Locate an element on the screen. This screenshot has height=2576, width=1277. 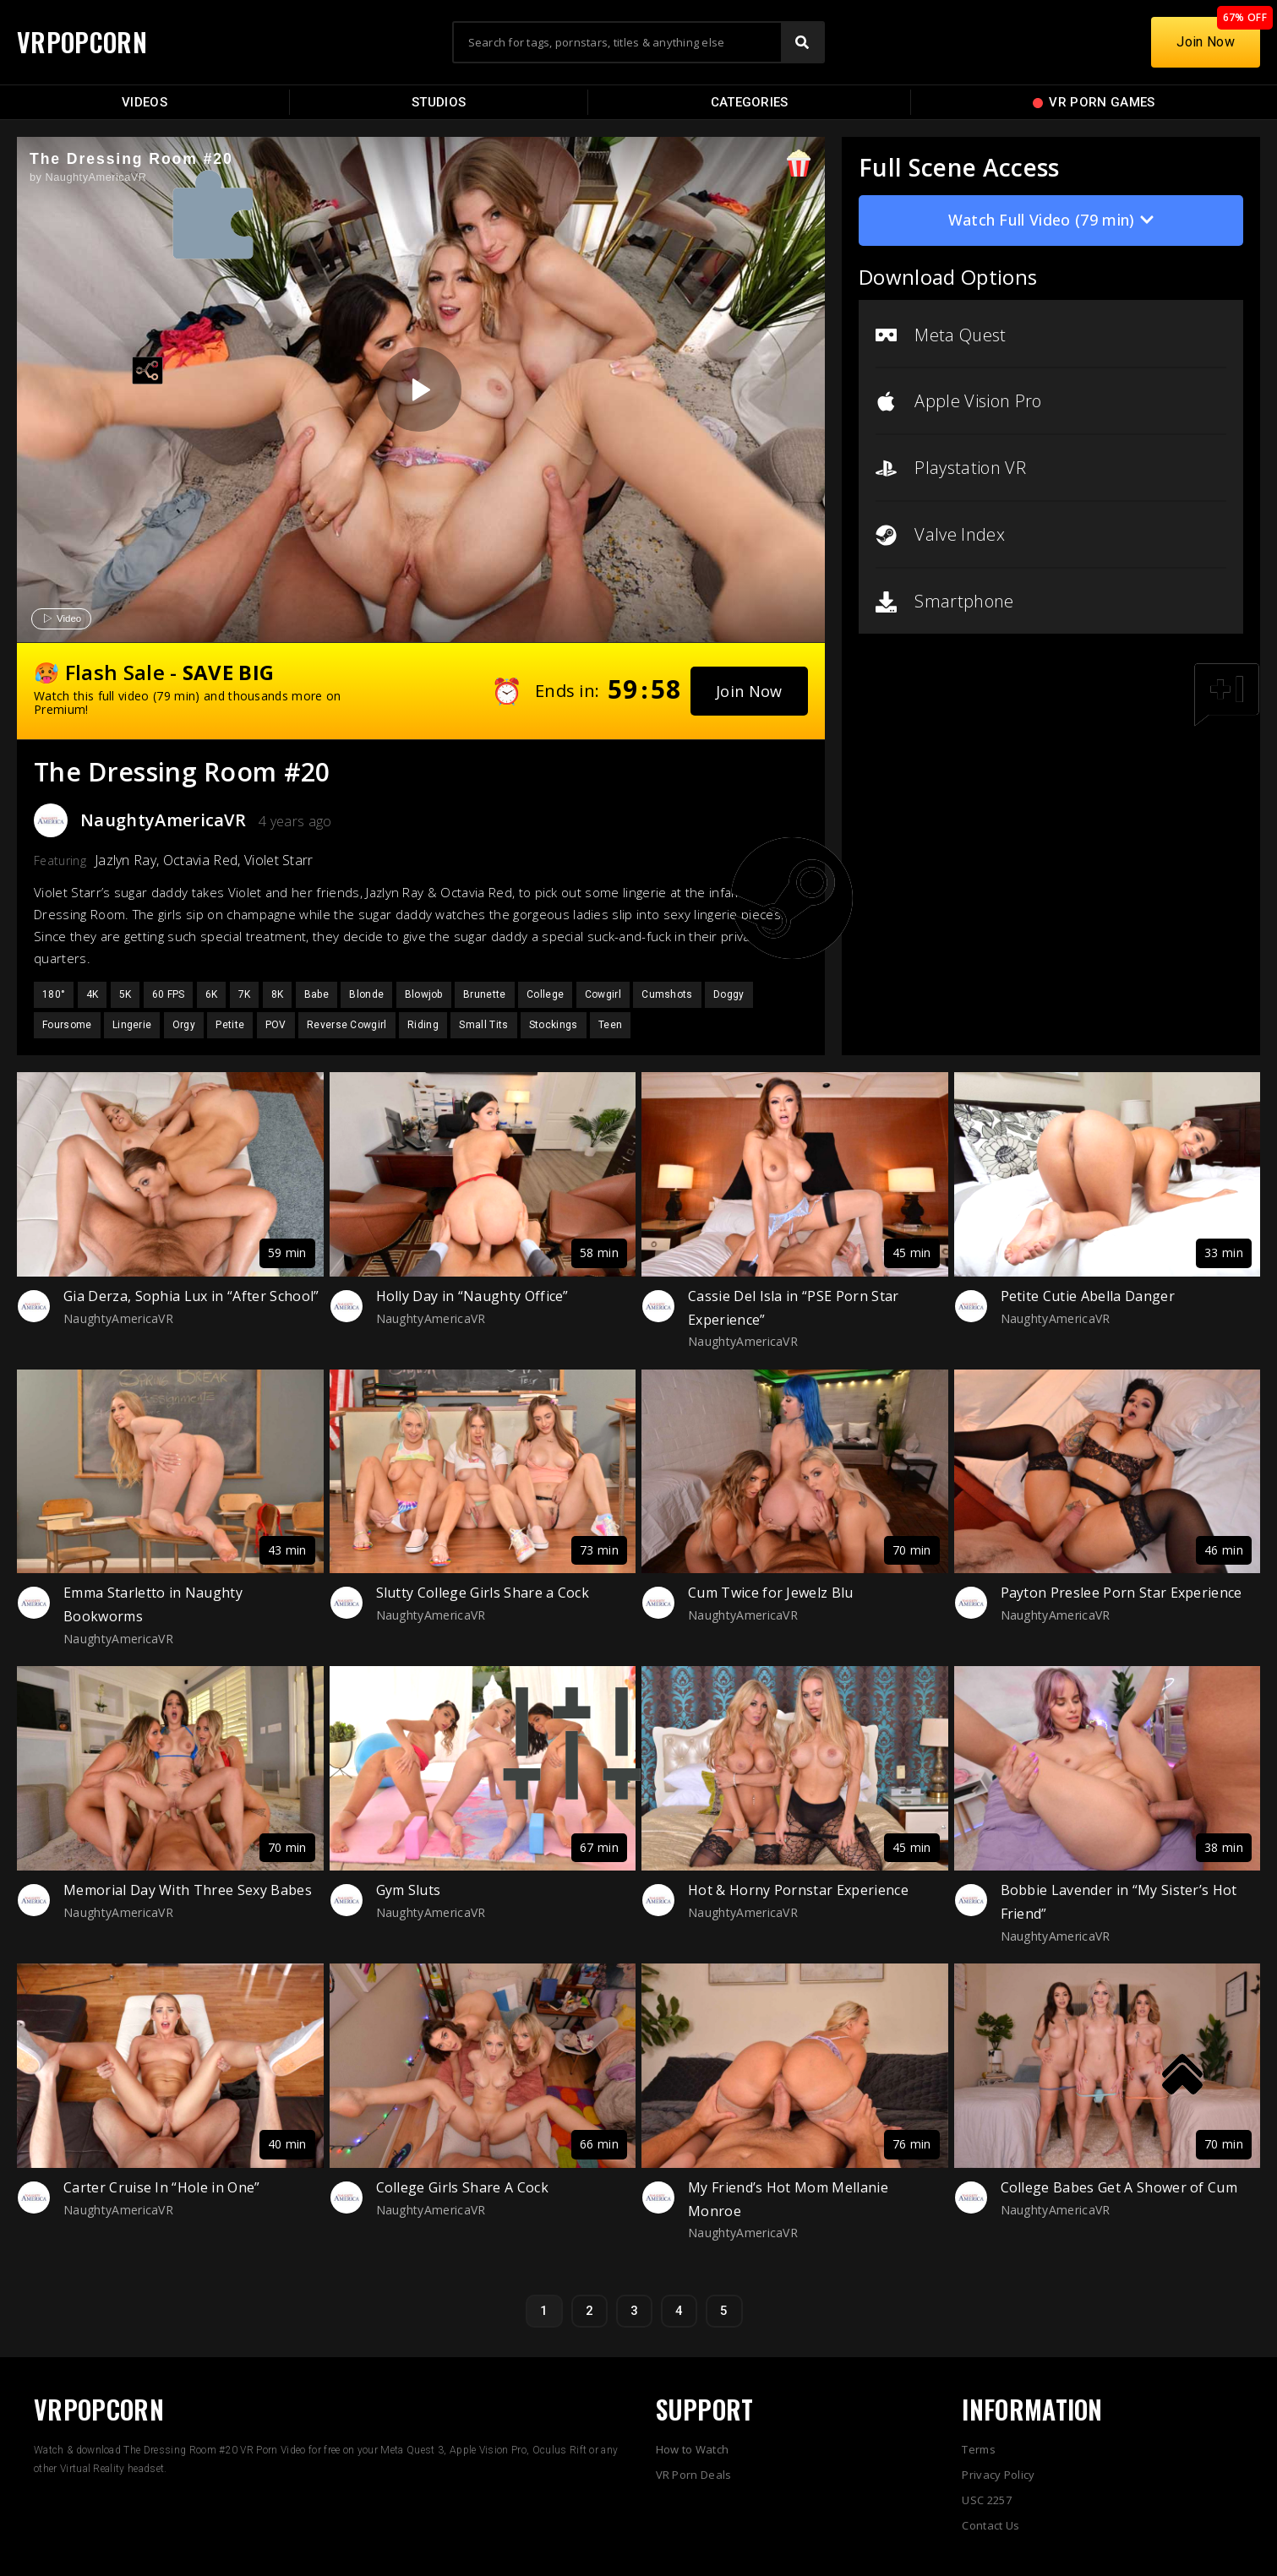
view on StackShare is located at coordinates (147, 370).